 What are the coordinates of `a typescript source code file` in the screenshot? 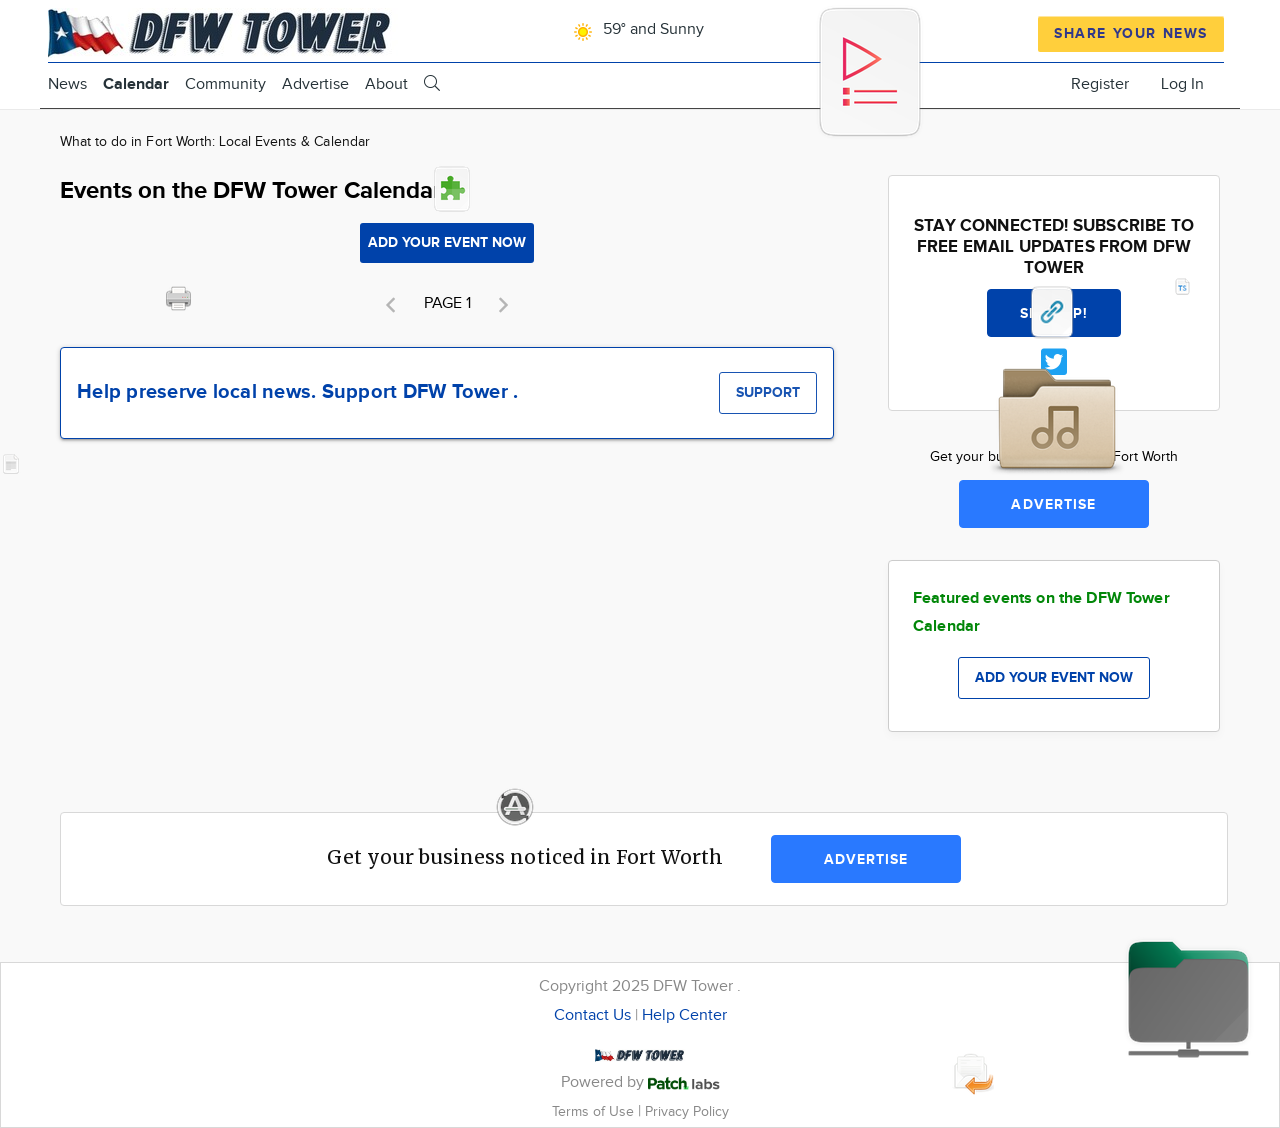 It's located at (1182, 286).